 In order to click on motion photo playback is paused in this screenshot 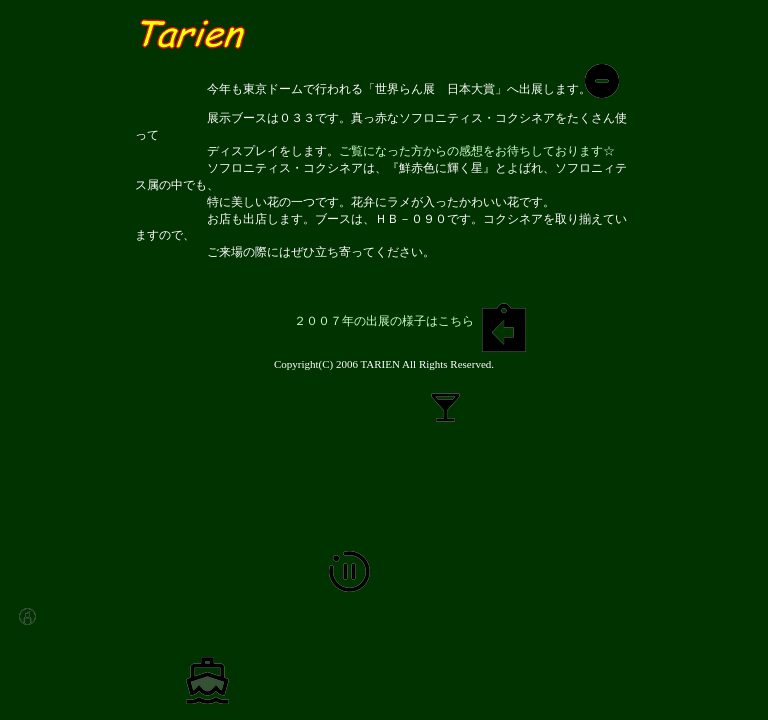, I will do `click(349, 571)`.